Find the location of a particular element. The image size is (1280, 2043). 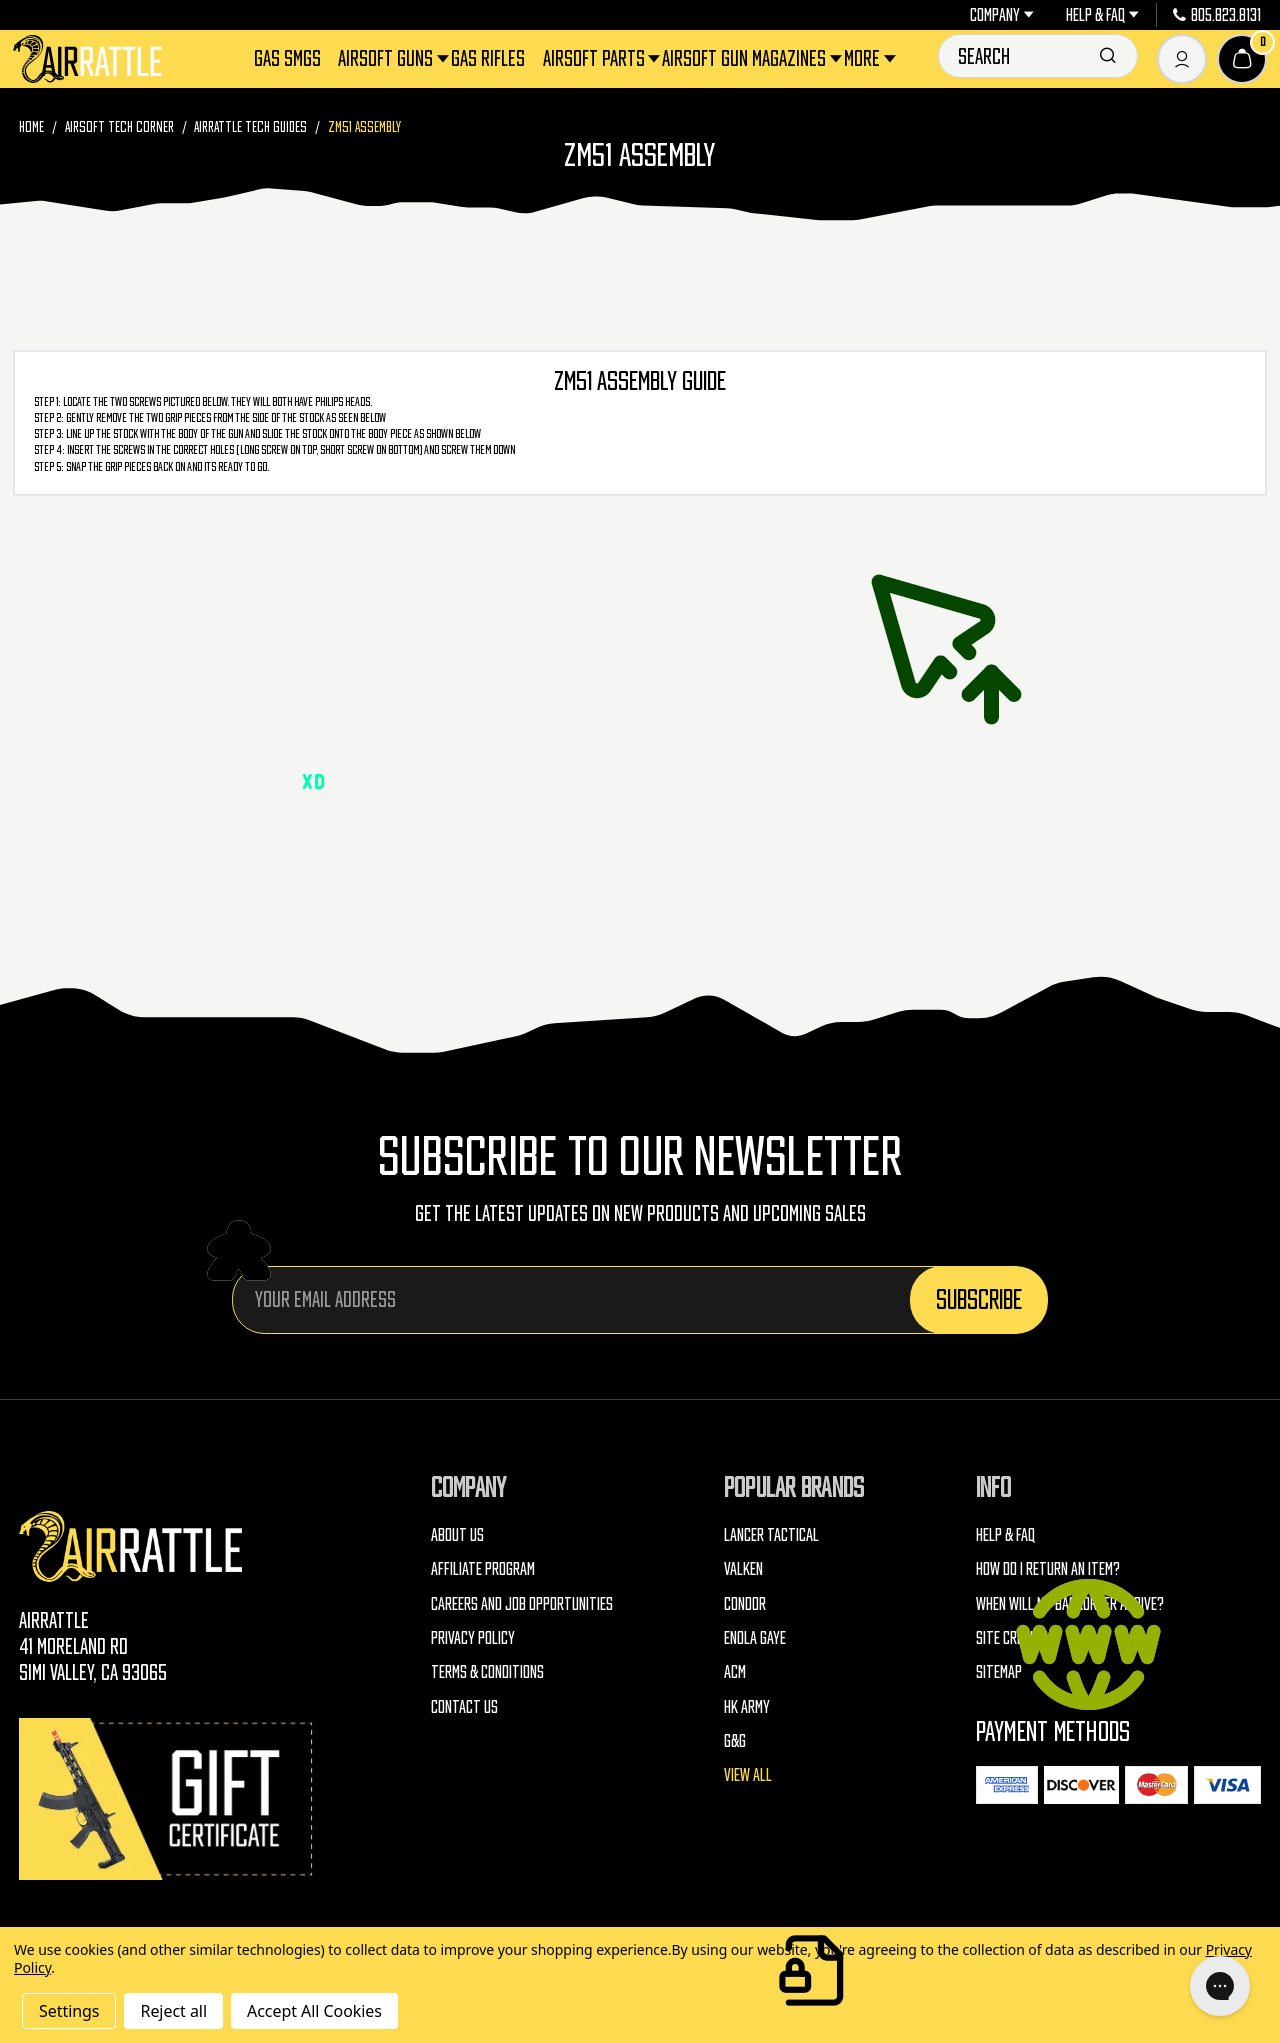

scroll to top of page is located at coordinates (939, 642).